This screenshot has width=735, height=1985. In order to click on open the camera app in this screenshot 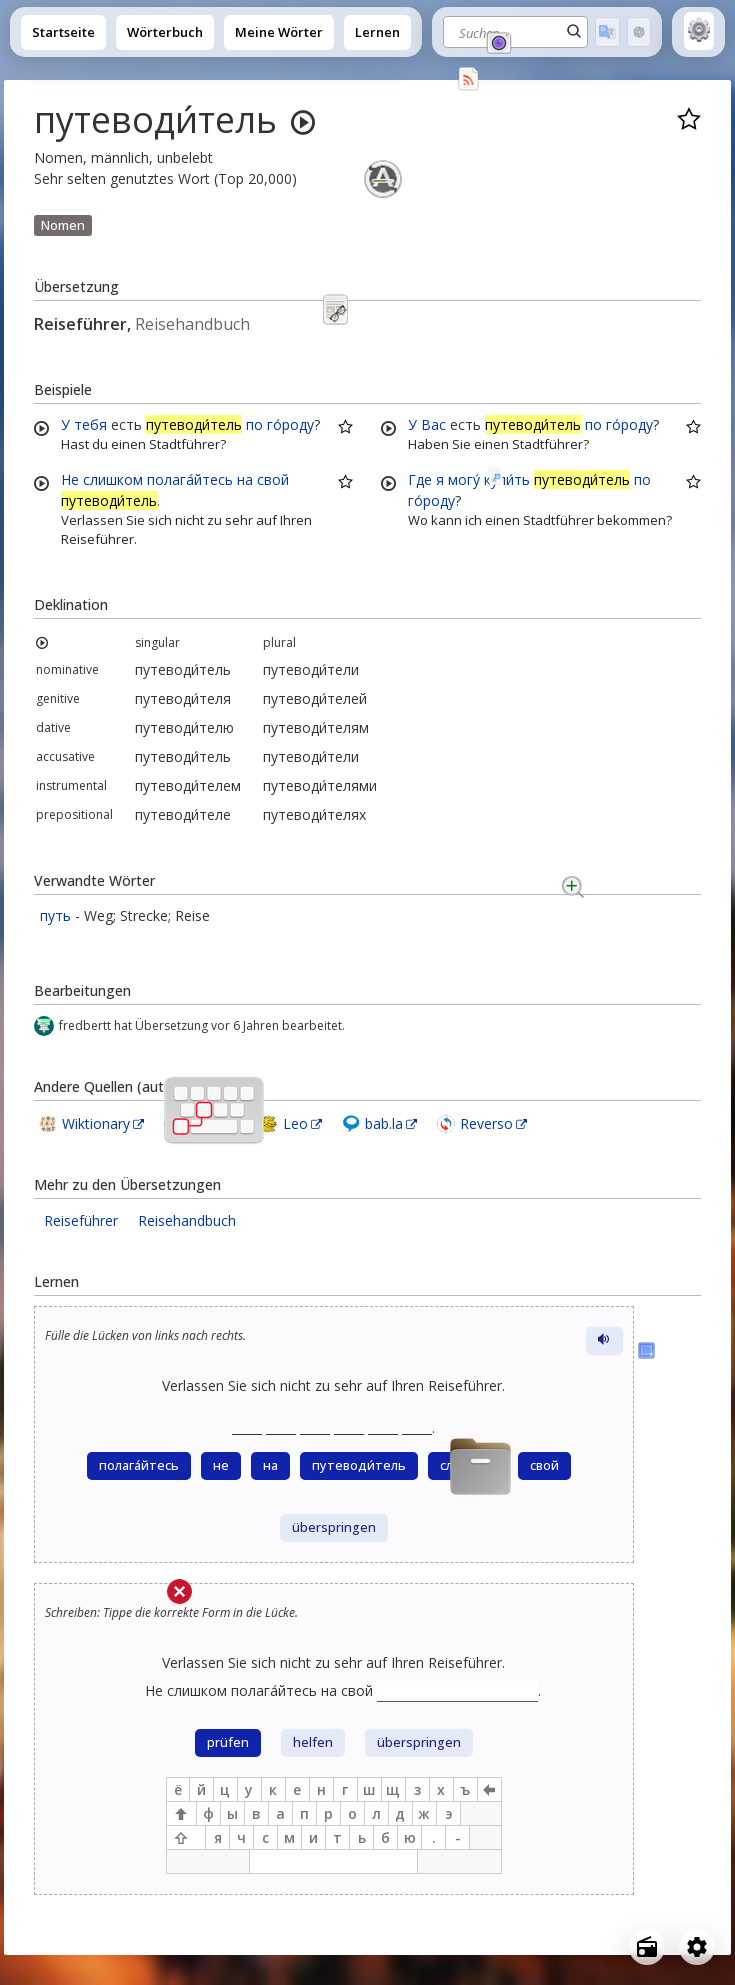, I will do `click(499, 43)`.